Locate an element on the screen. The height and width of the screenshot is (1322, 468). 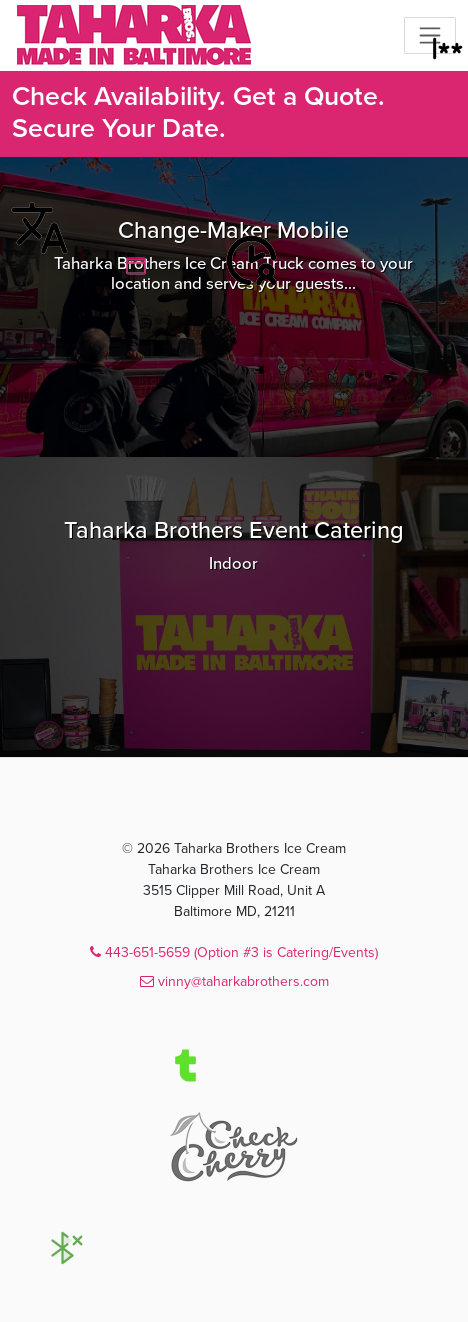
translate text to another language is located at coordinates (40, 228).